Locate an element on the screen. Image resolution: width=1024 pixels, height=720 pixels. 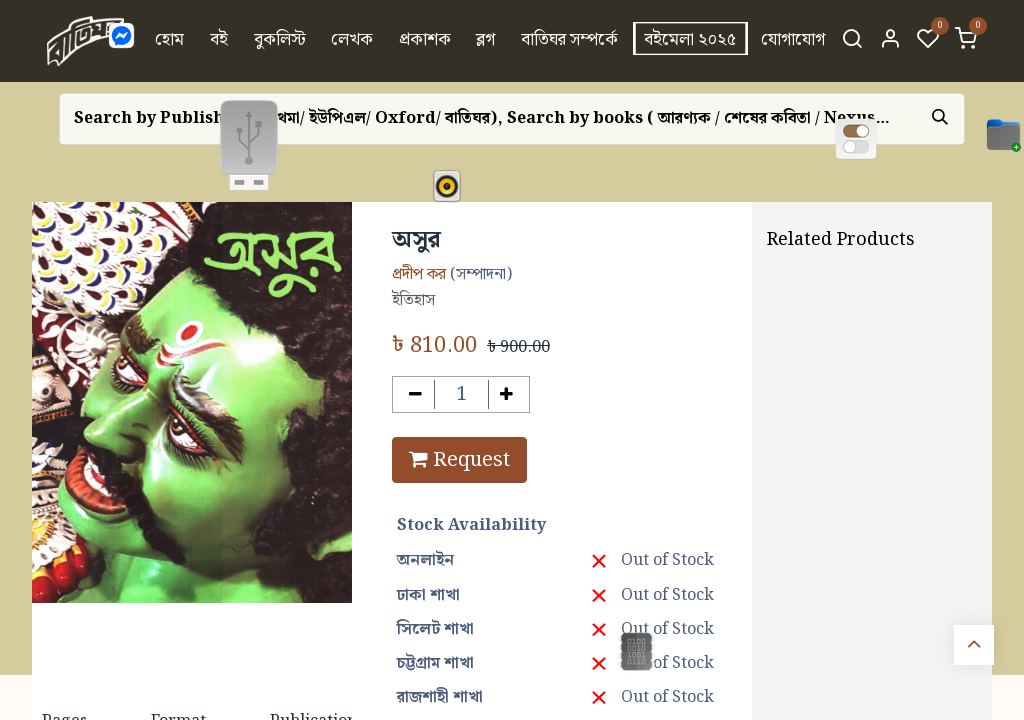
create a new folder is located at coordinates (1003, 134).